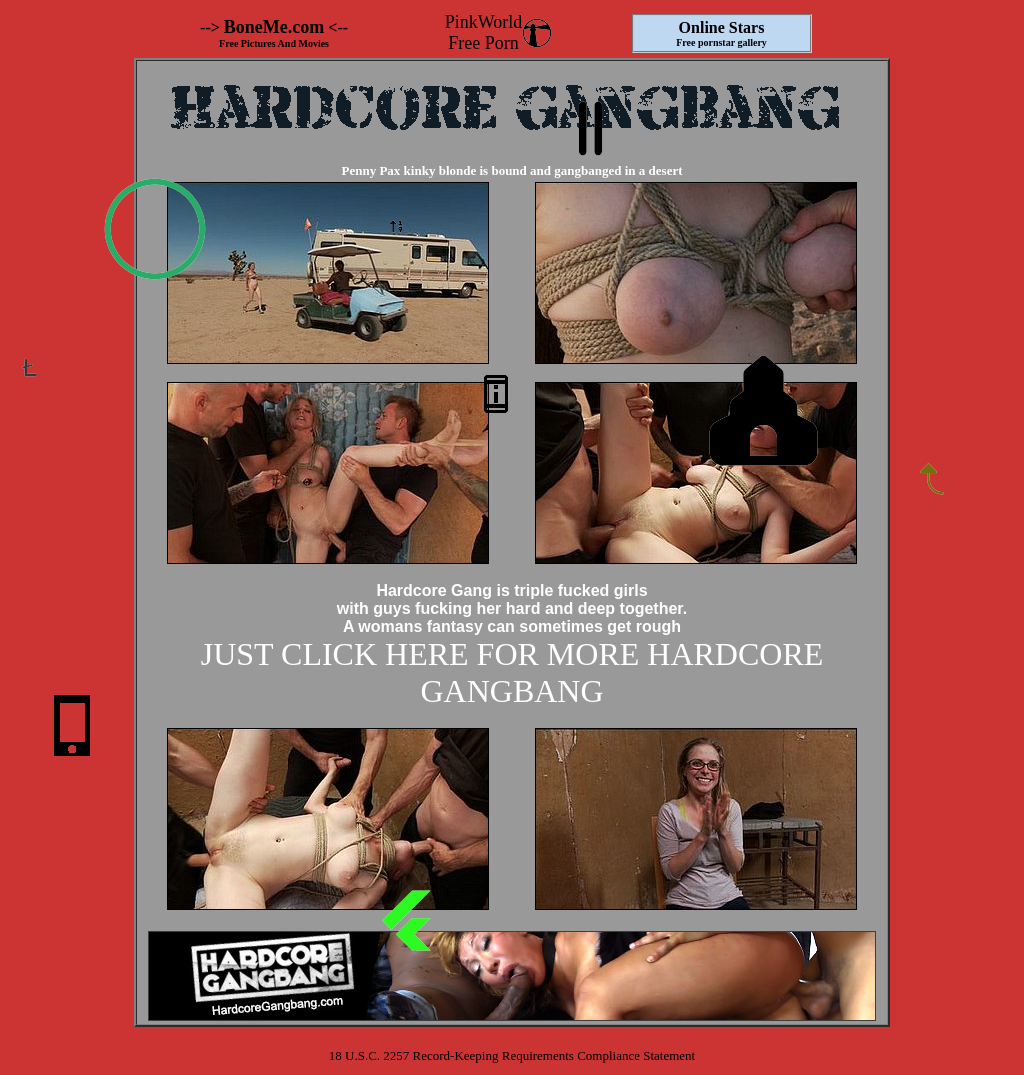  Describe the element at coordinates (496, 394) in the screenshot. I see `view device information` at that location.